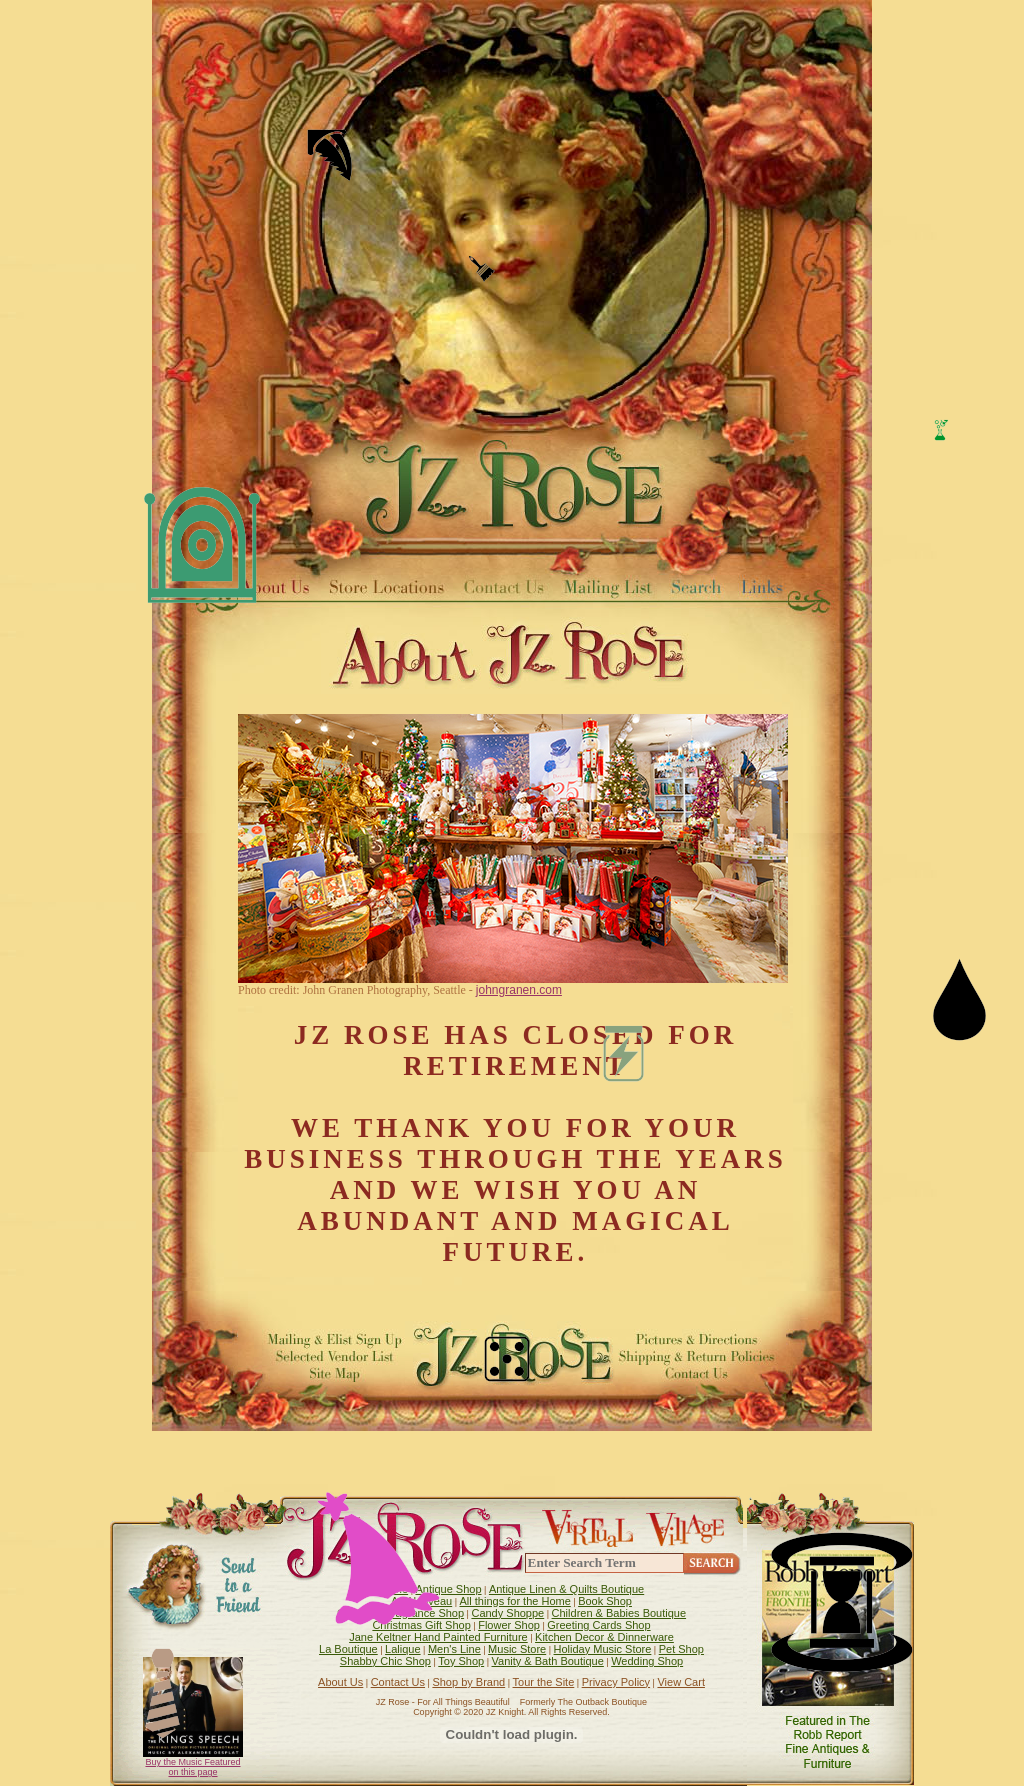  What do you see at coordinates (482, 269) in the screenshot?
I see `access painting or drawing tools` at bounding box center [482, 269].